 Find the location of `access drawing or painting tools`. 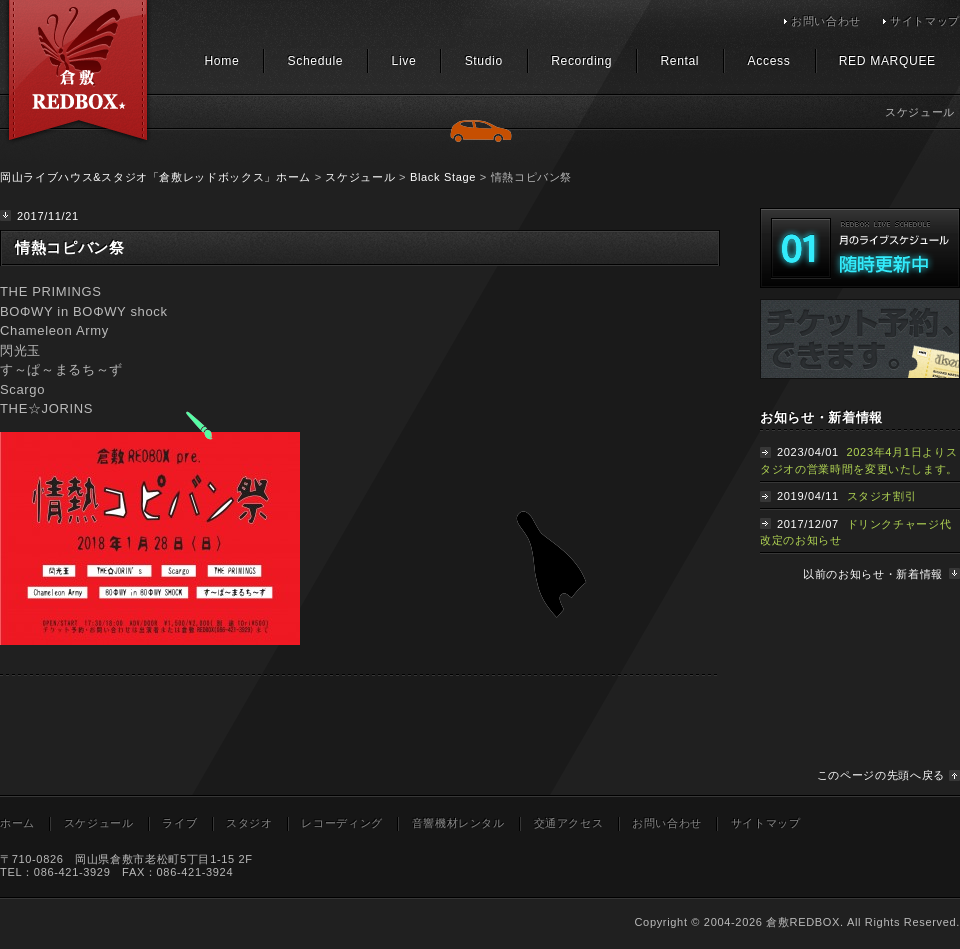

access drawing or painting tools is located at coordinates (199, 425).